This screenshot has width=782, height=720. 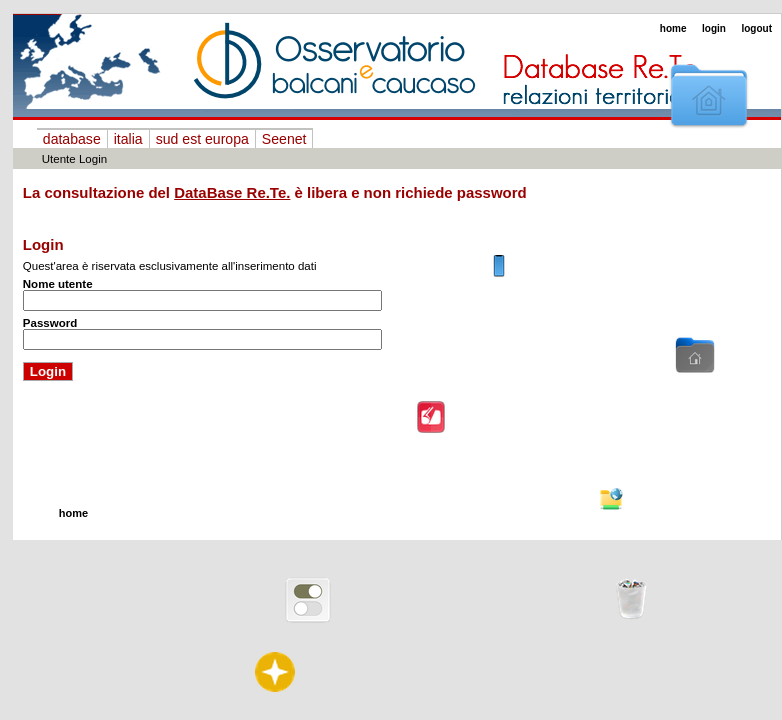 I want to click on access your home folder, so click(x=695, y=355).